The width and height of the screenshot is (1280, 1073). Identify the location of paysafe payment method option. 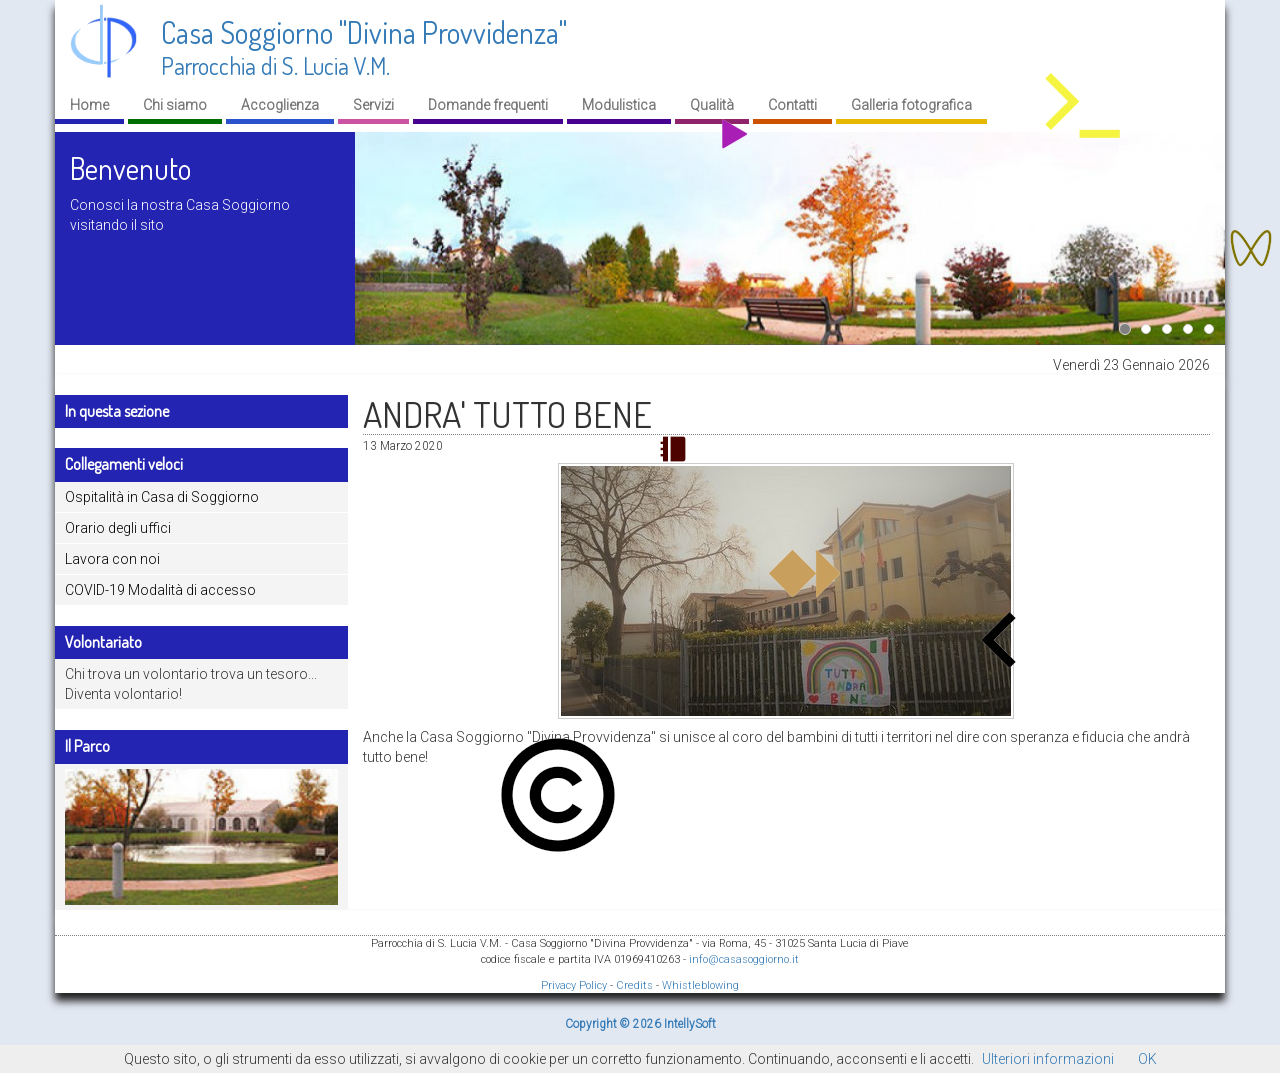
(804, 573).